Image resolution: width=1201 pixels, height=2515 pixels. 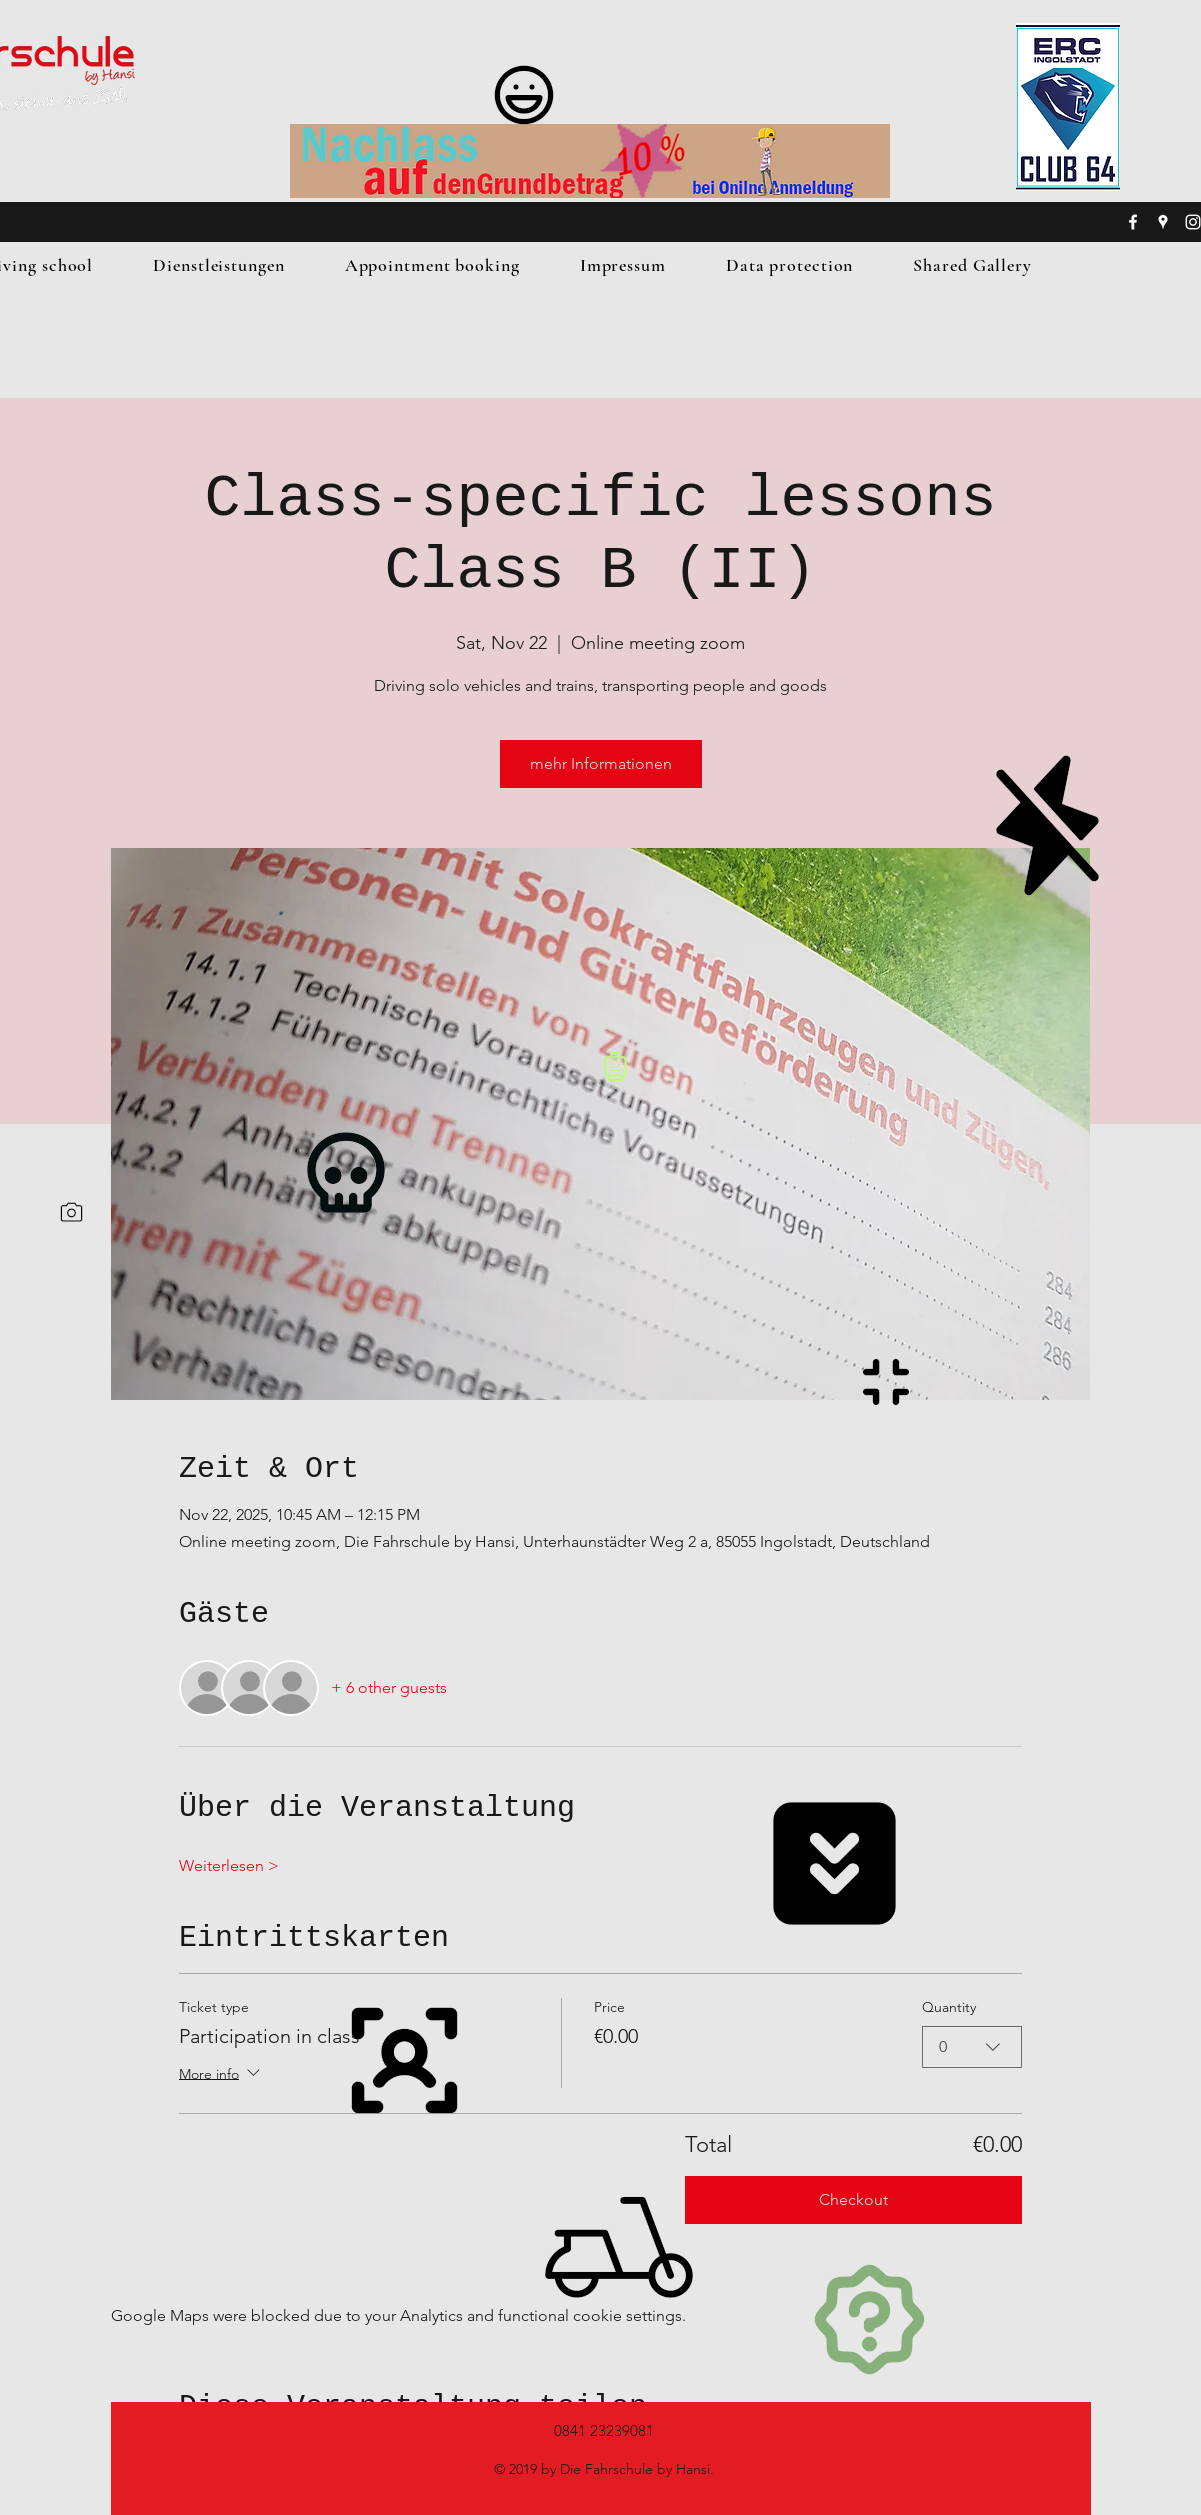 I want to click on indicates danger or hazardous content, so click(x=346, y=1174).